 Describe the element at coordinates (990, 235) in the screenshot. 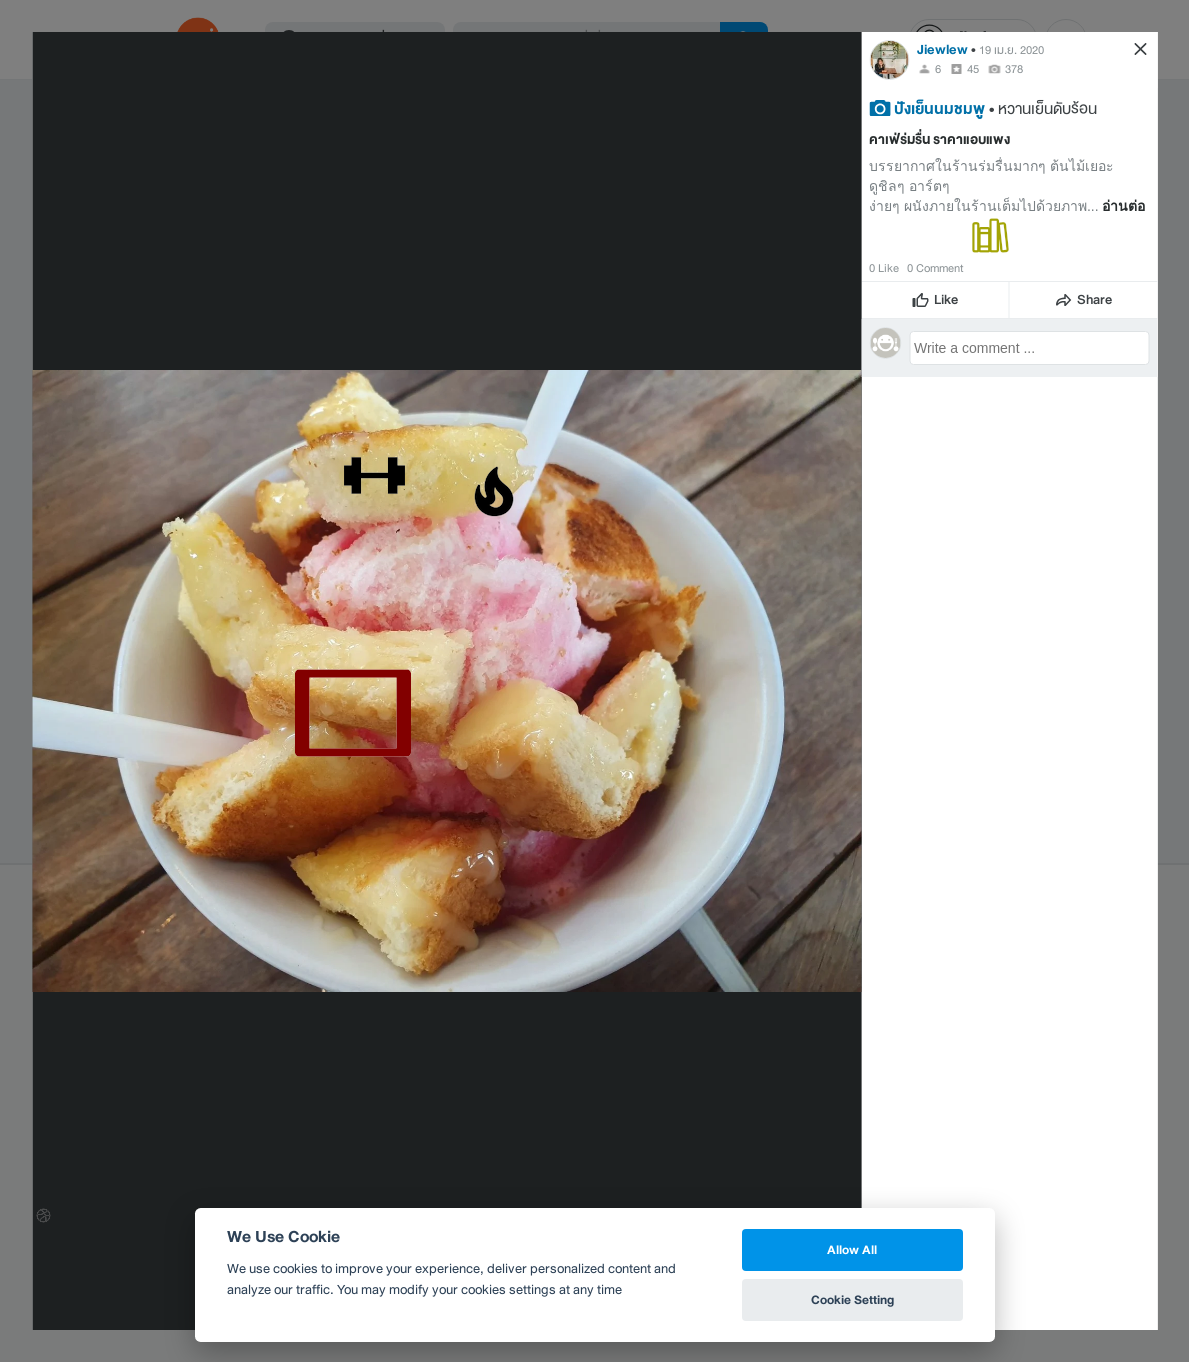

I see `access your library or collection` at that location.